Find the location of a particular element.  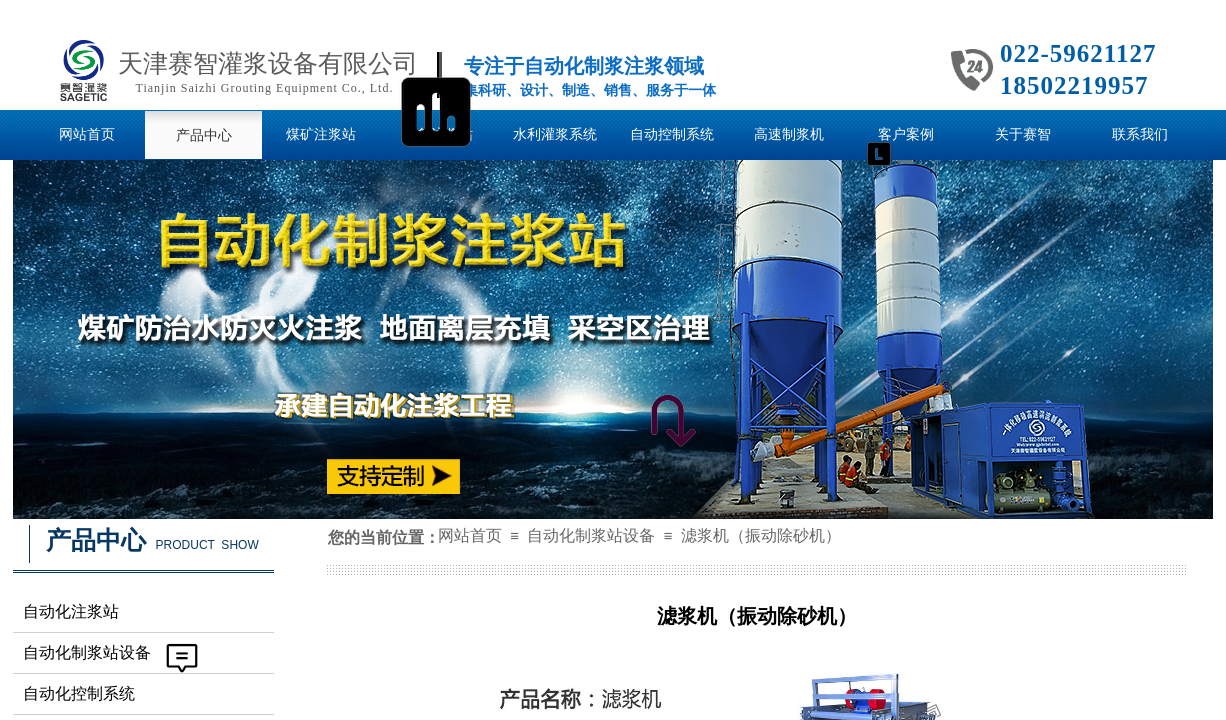

open chat or messaging is located at coordinates (182, 657).